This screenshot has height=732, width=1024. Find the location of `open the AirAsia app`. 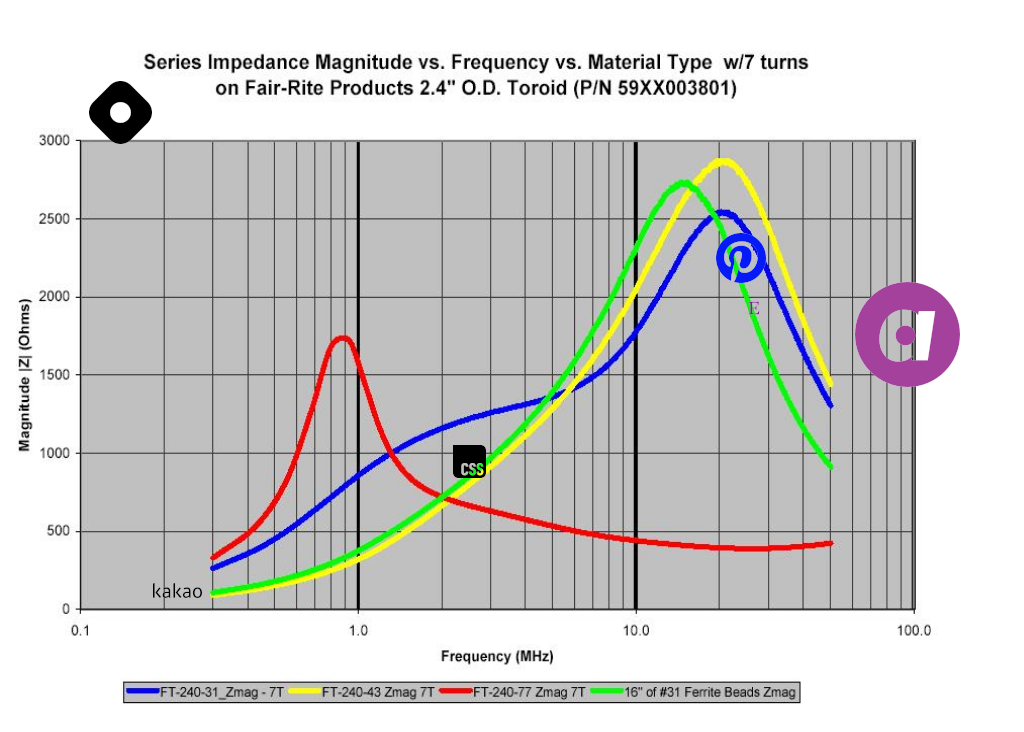

open the AirAsia app is located at coordinates (907, 334).